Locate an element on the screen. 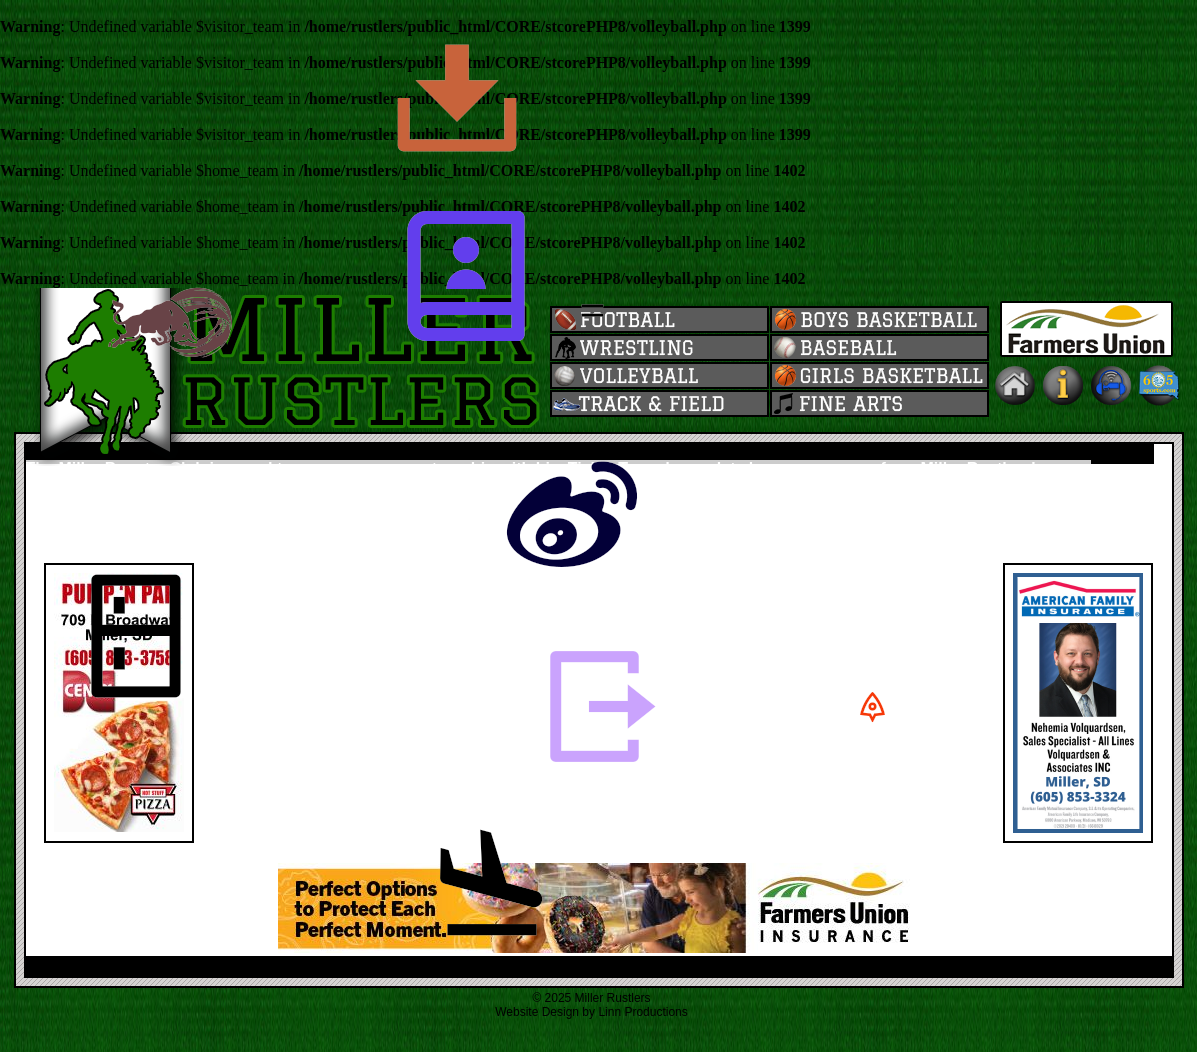 The height and width of the screenshot is (1052, 1197). open Weibo app is located at coordinates (572, 516).